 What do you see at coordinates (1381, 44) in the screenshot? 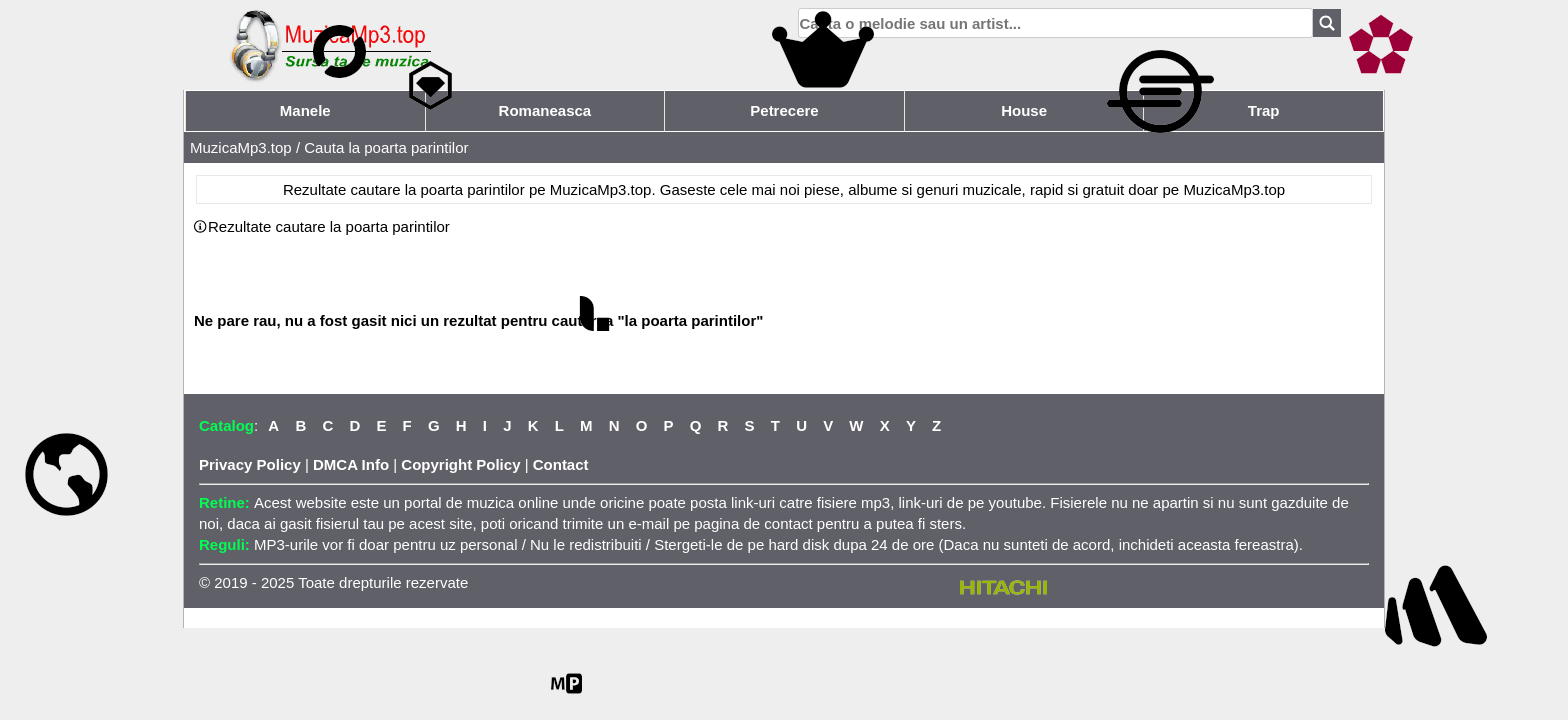
I see `rootssage app or service logo` at bounding box center [1381, 44].